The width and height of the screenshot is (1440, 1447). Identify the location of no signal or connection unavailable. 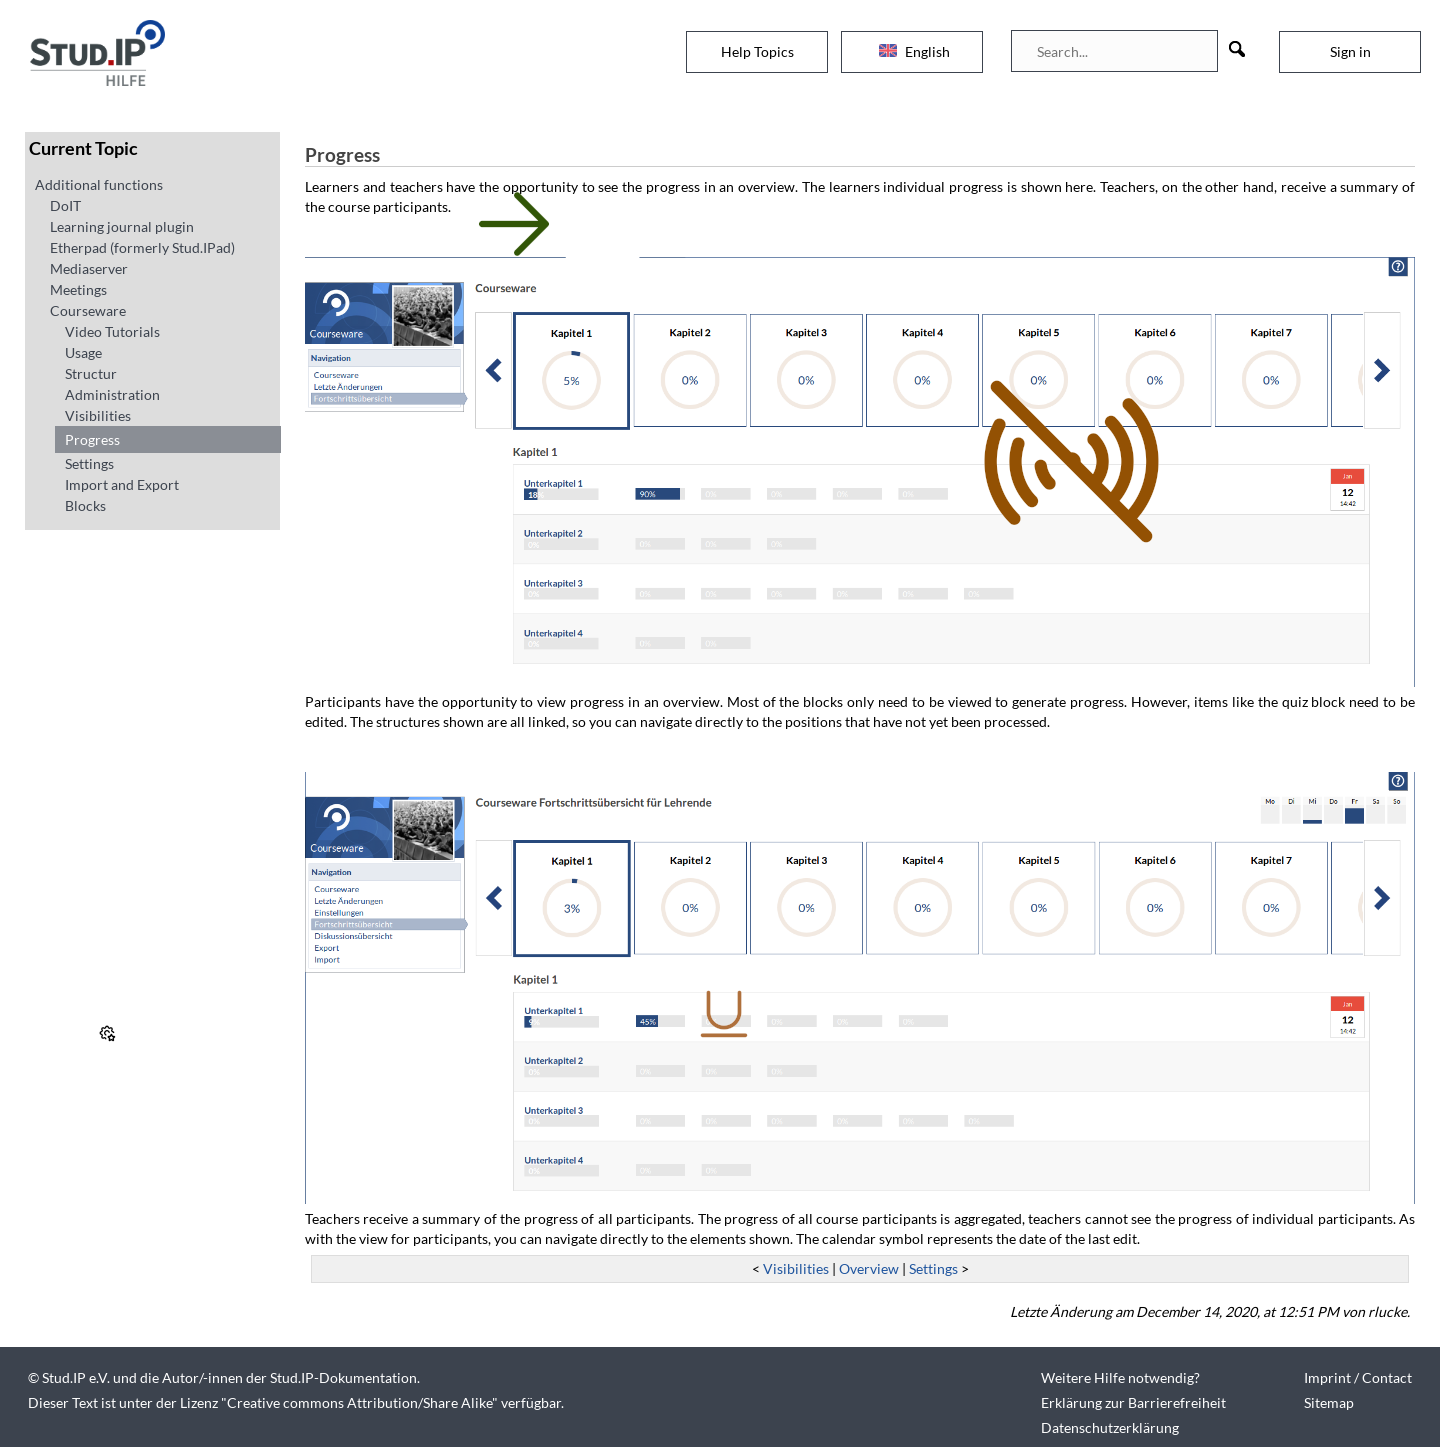
(1071, 461).